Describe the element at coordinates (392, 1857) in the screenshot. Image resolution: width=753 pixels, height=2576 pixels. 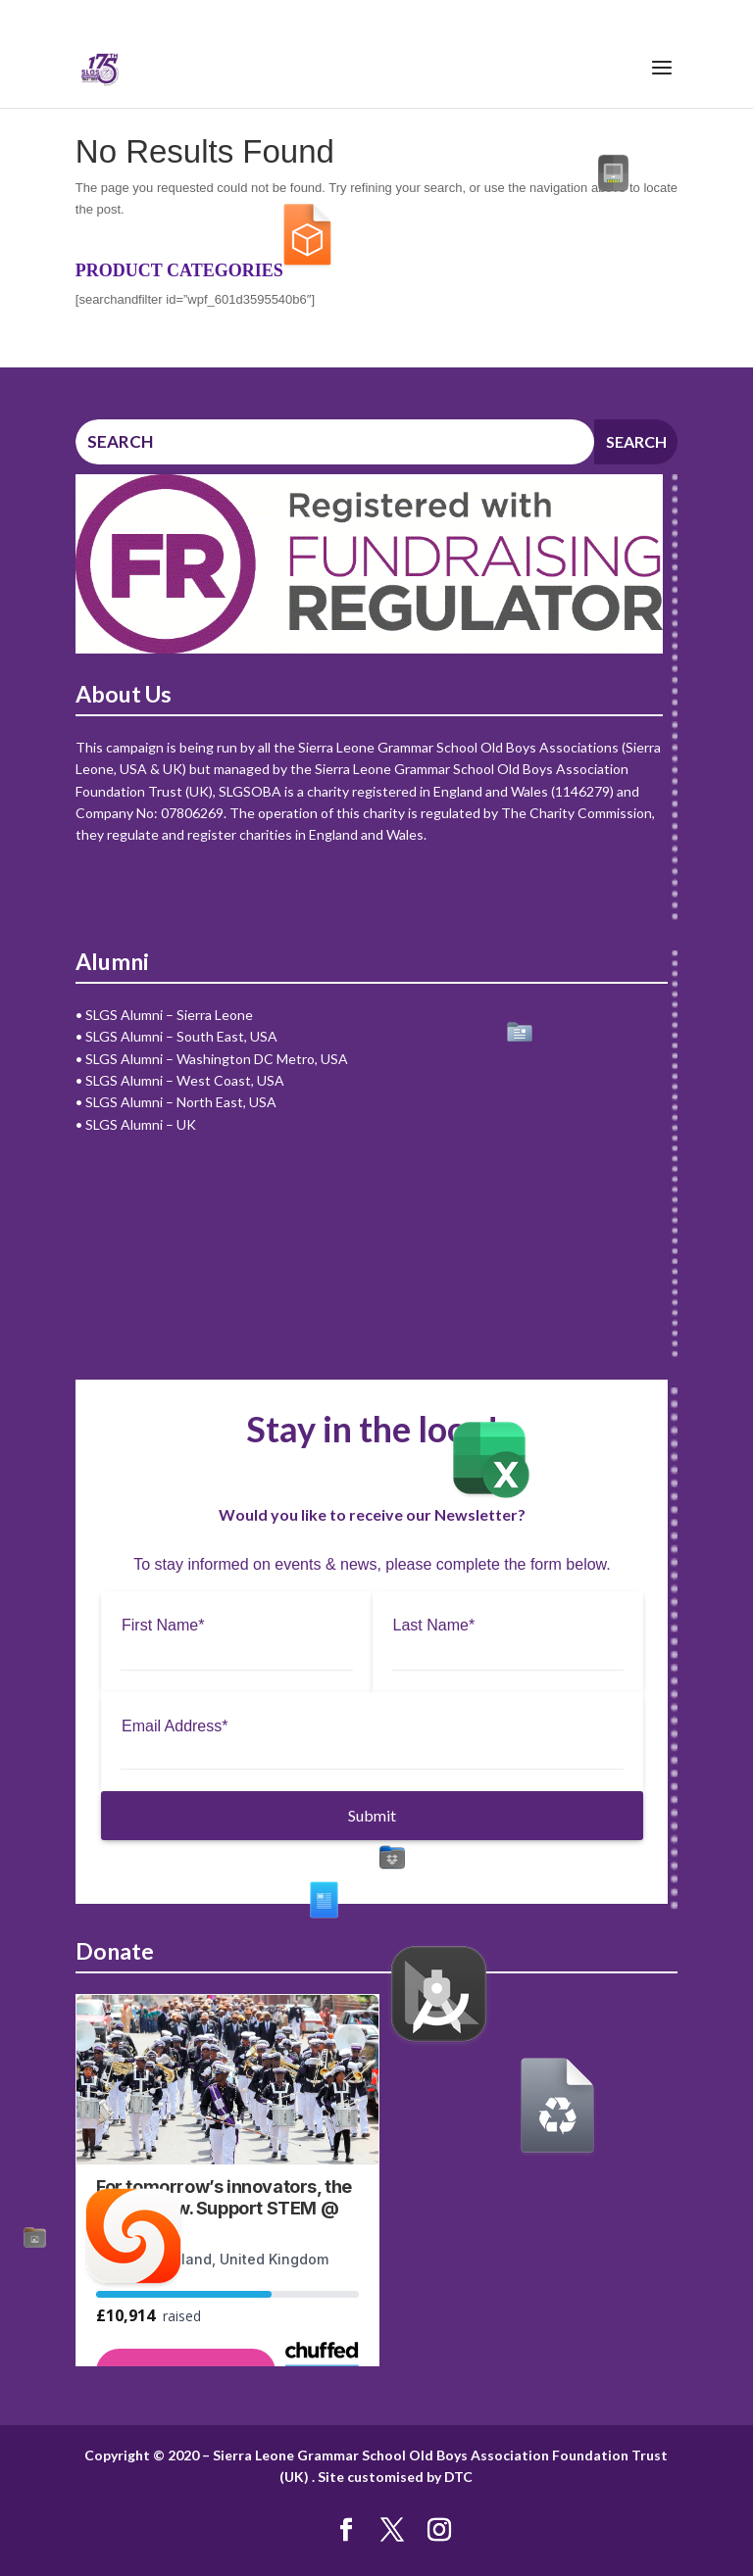
I see `open your Dropbox folder` at that location.